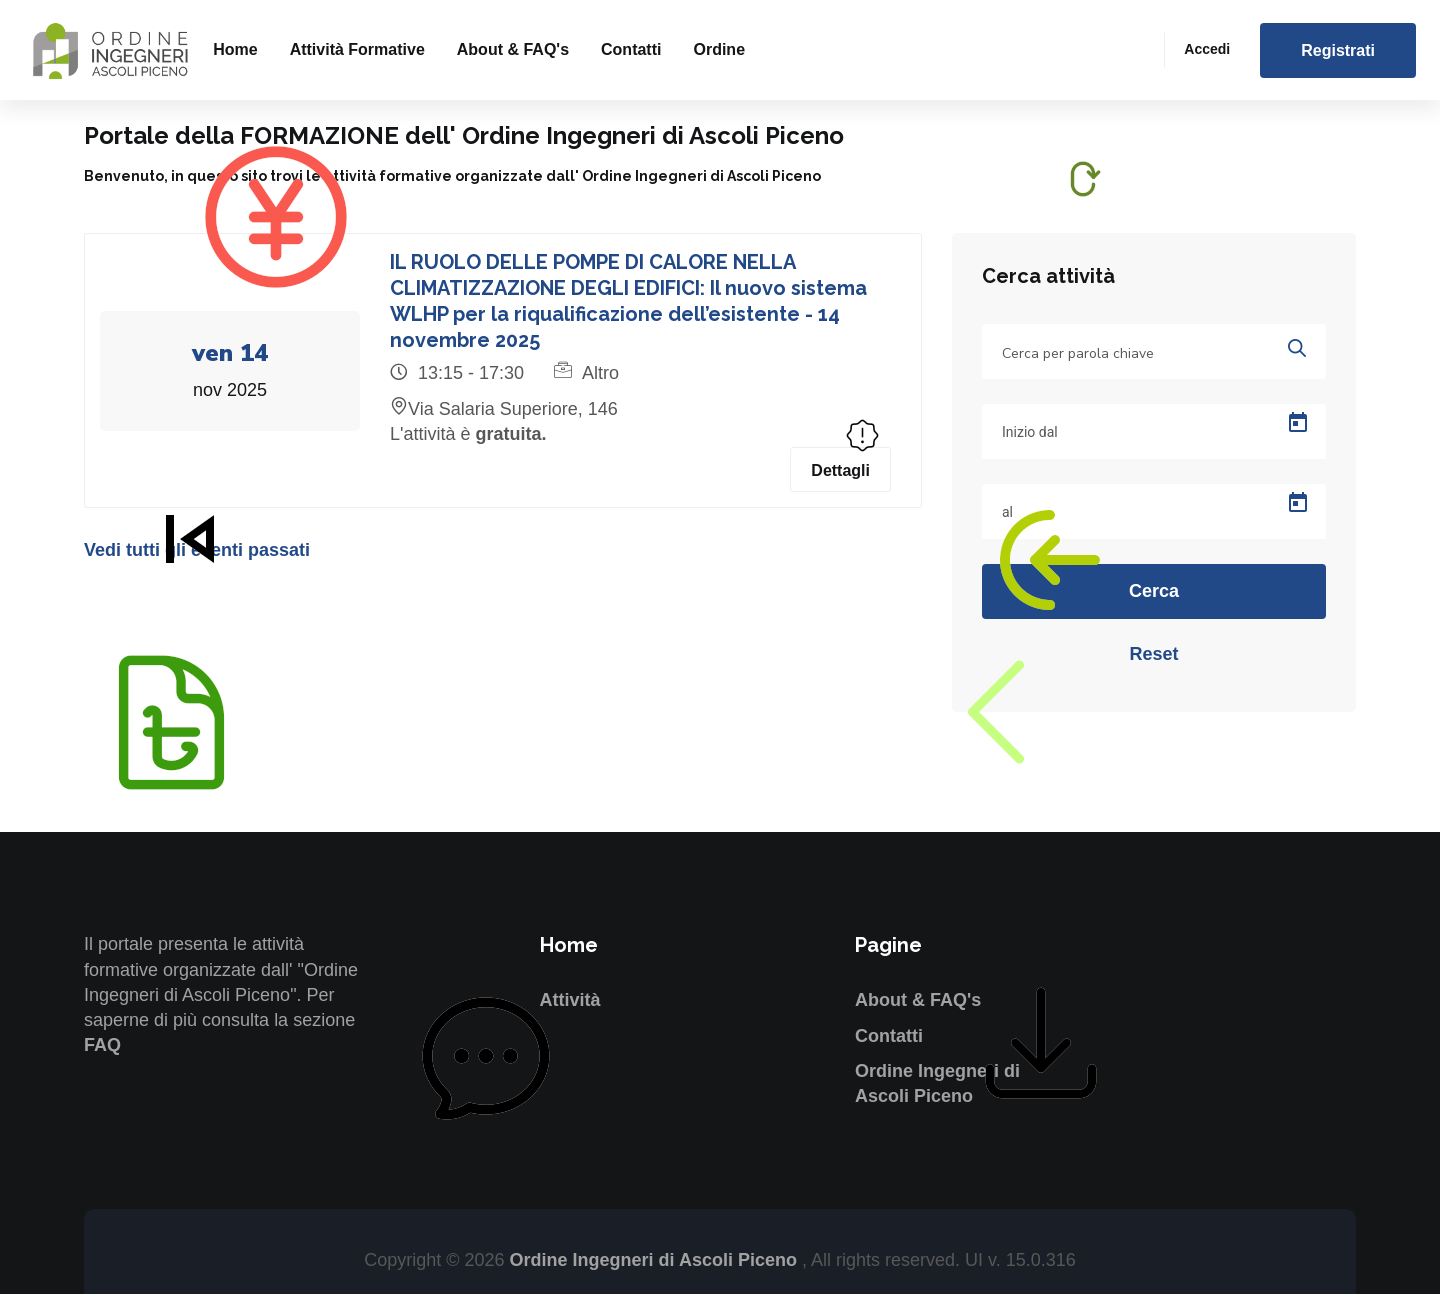 This screenshot has width=1440, height=1294. I want to click on return to previous screen, so click(1050, 560).